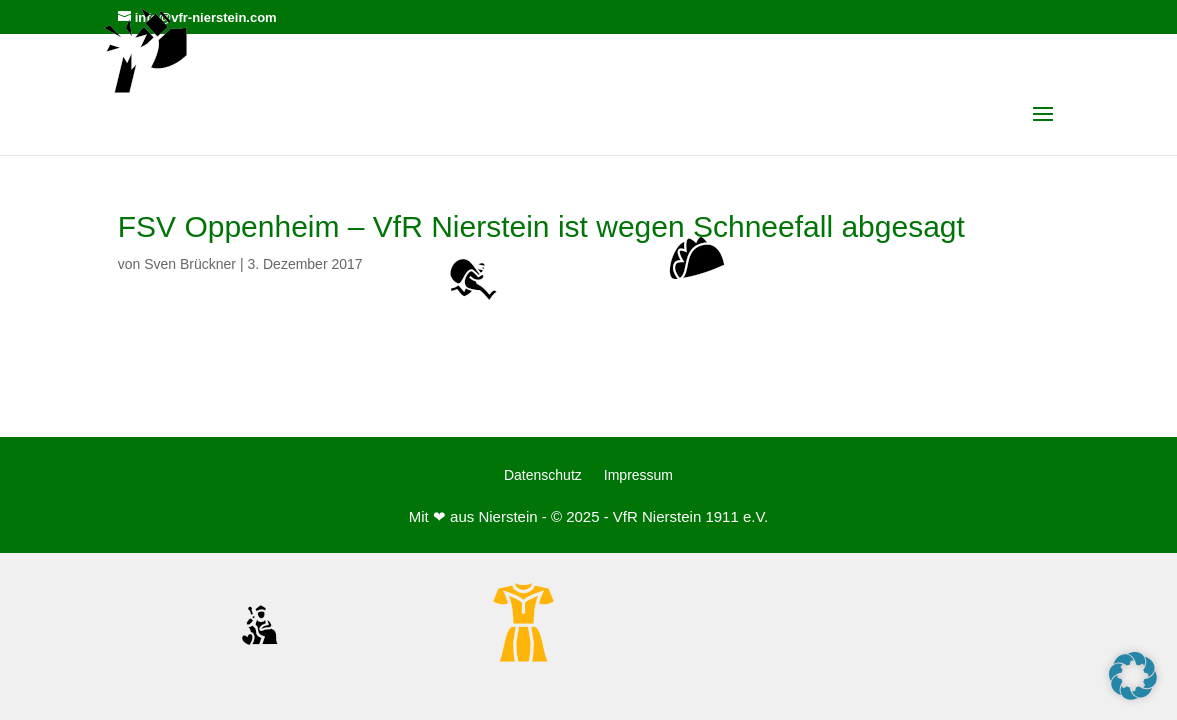 Image resolution: width=1177 pixels, height=720 pixels. I want to click on the empress tarot card, so click(260, 624).